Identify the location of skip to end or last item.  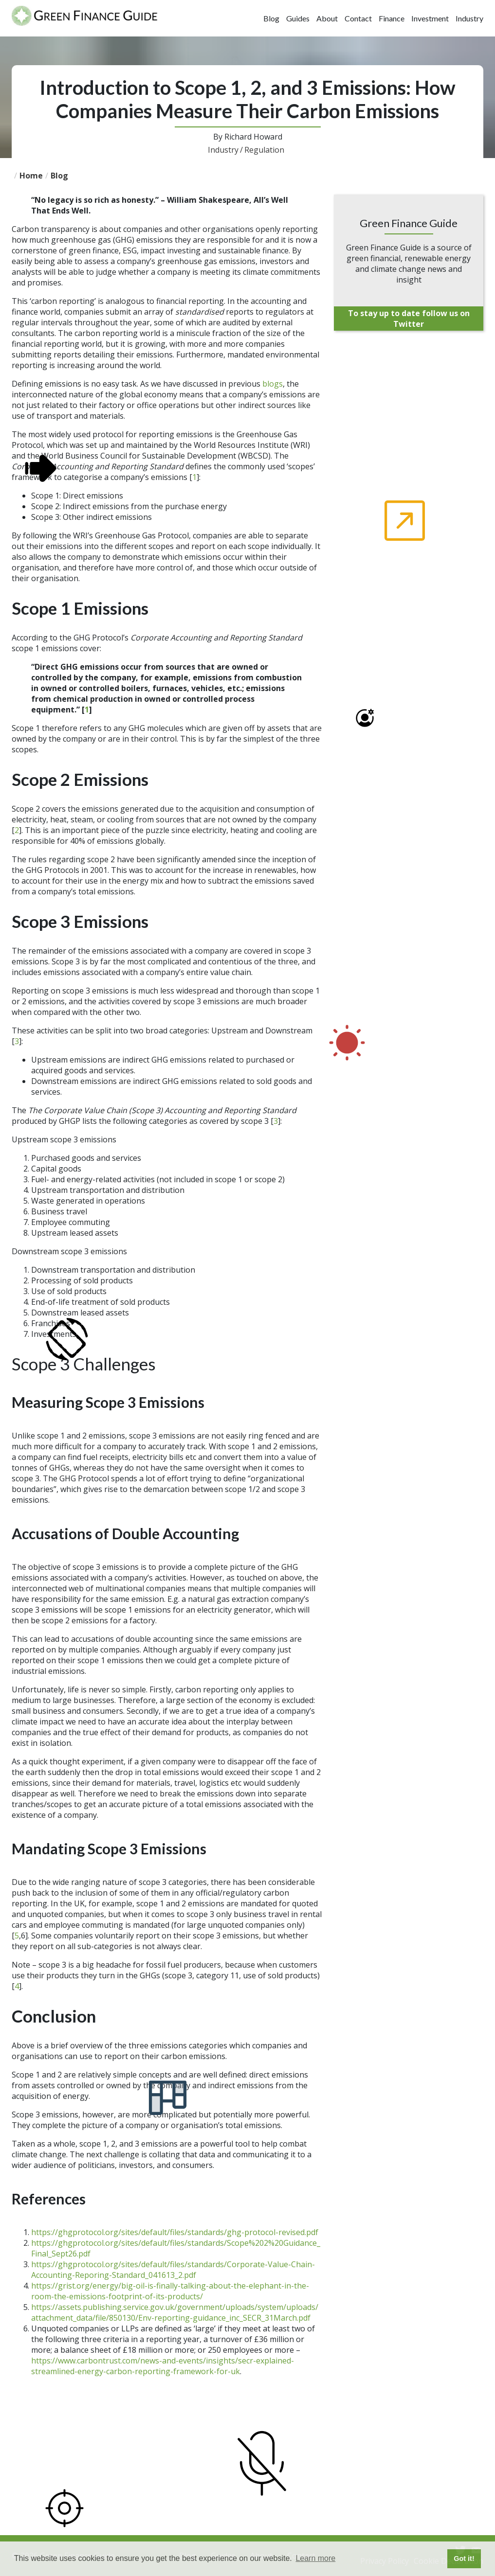
(41, 468).